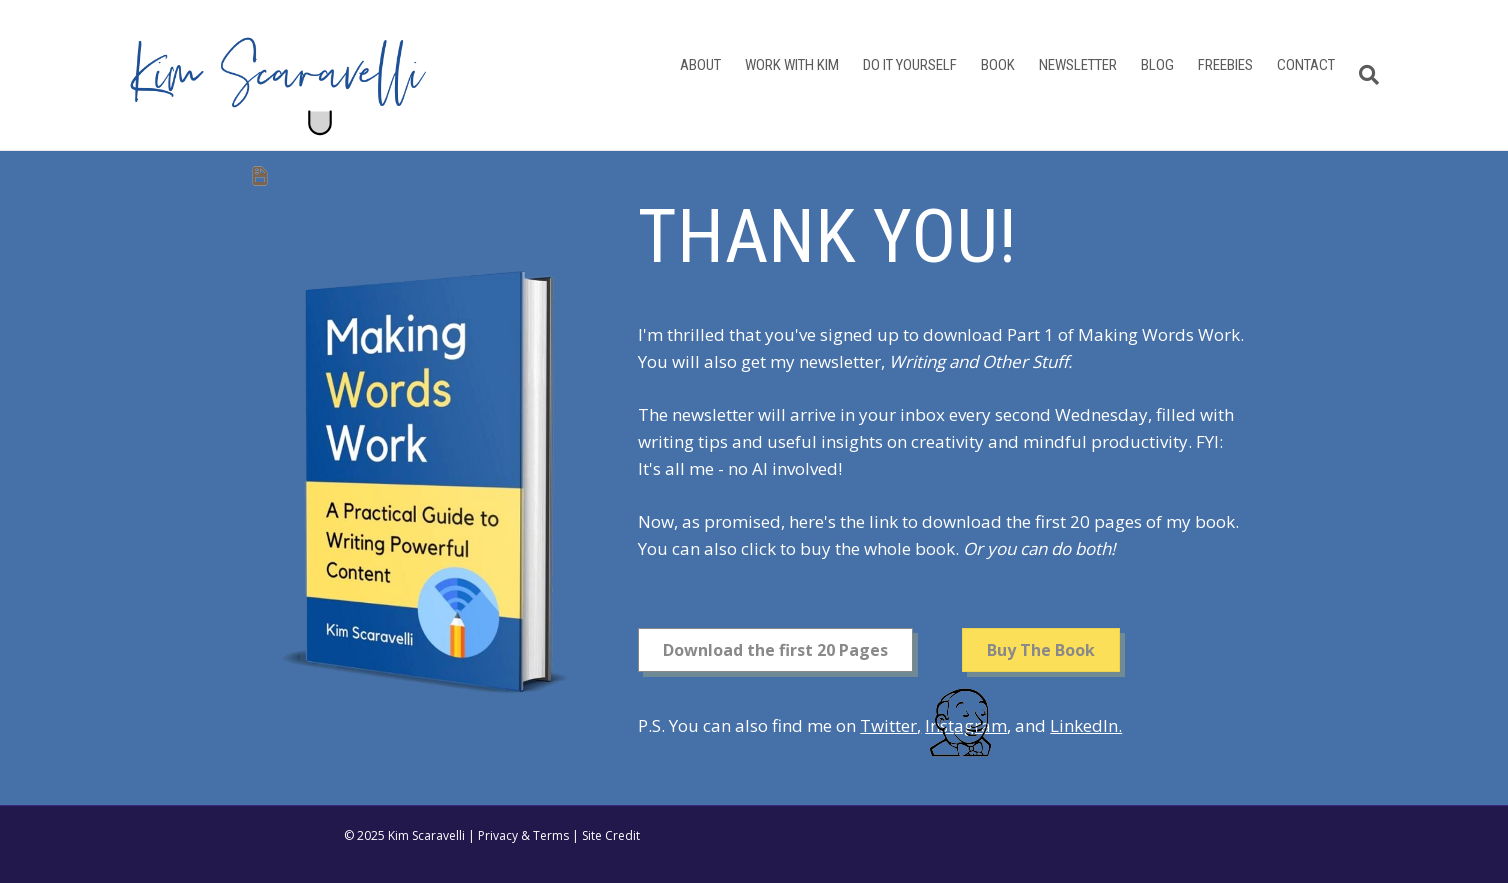 This screenshot has width=1508, height=883. What do you see at coordinates (260, 176) in the screenshot?
I see `view invoice or billing document` at bounding box center [260, 176].